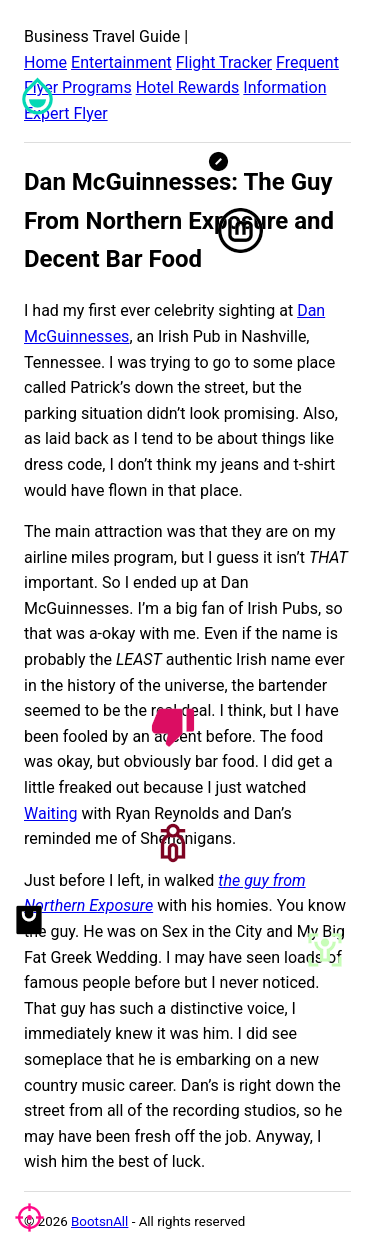 The image size is (375, 1258). I want to click on view your shopping bag, so click(29, 920).